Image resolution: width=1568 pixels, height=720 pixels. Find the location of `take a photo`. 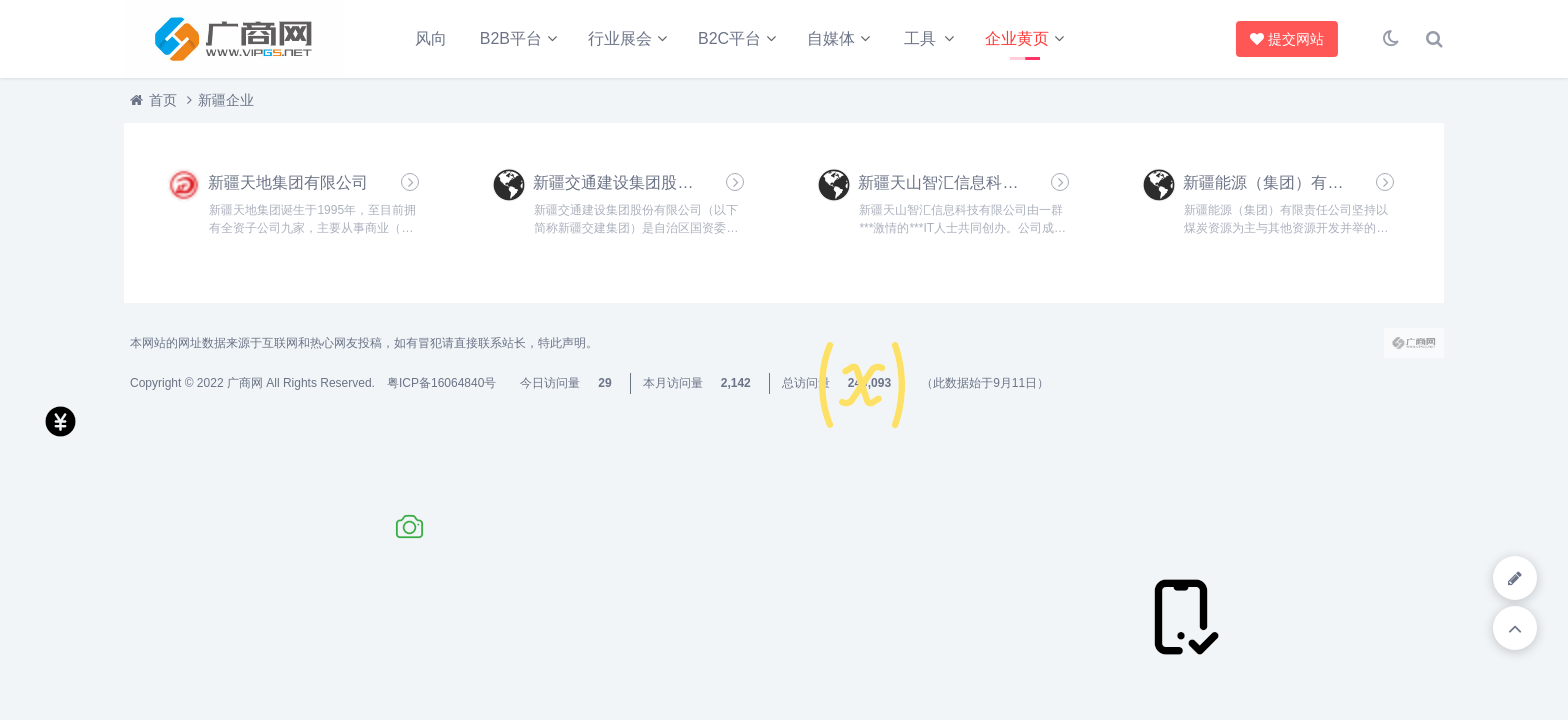

take a photo is located at coordinates (409, 526).